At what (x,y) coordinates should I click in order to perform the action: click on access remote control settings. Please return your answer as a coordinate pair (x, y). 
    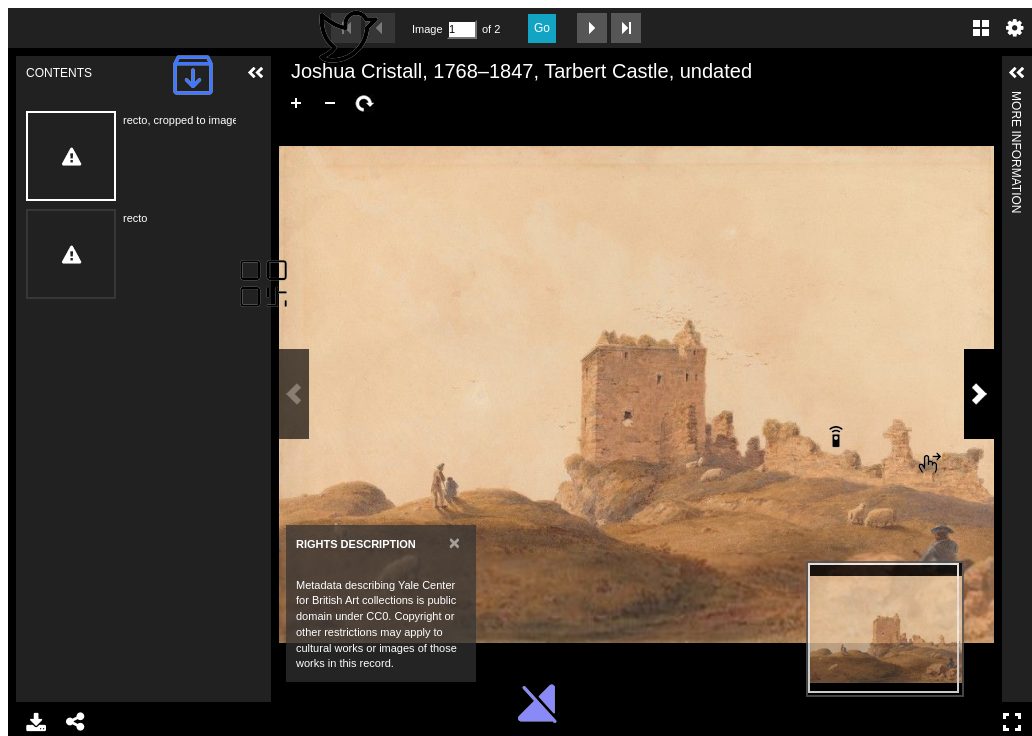
    Looking at the image, I should click on (836, 437).